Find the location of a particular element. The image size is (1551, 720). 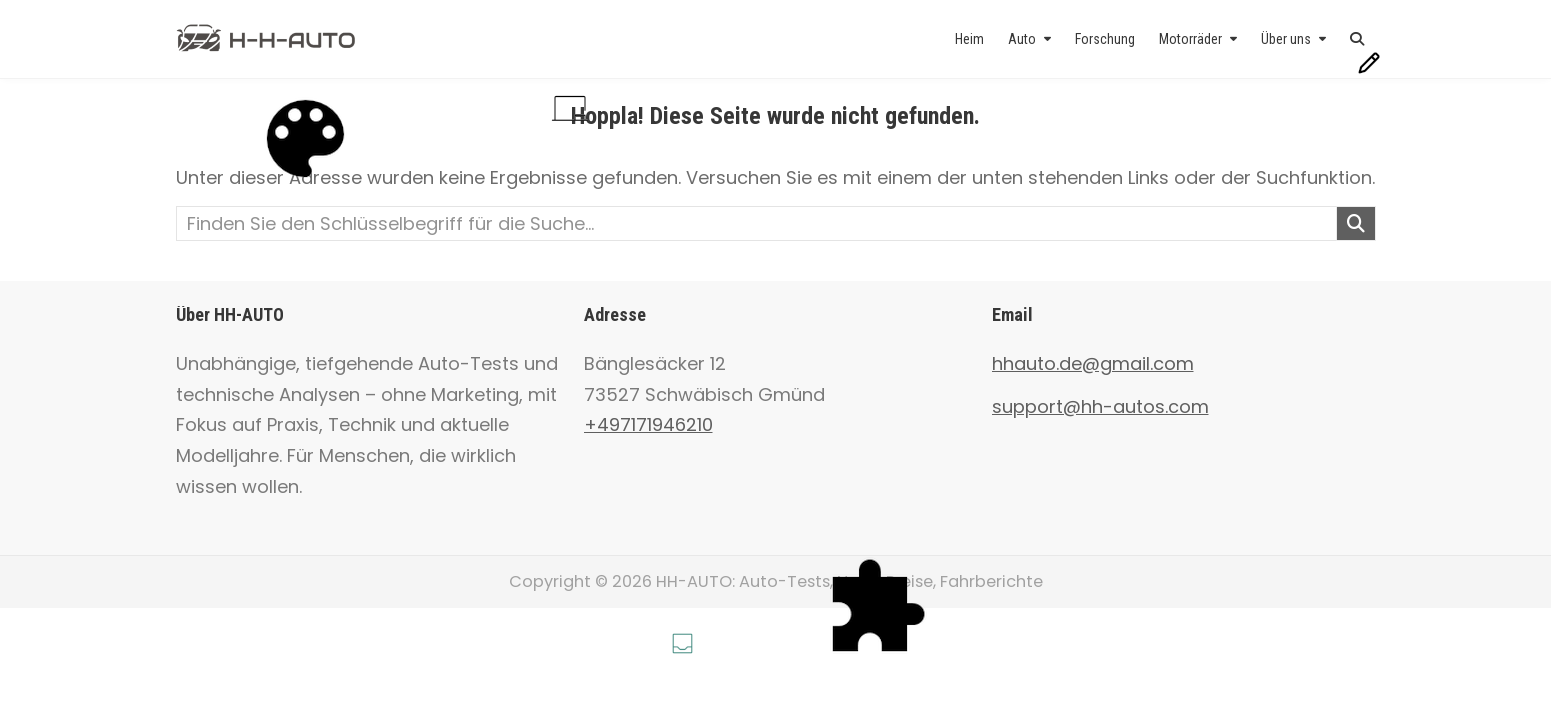

access whiteboard or presentation mode is located at coordinates (570, 109).